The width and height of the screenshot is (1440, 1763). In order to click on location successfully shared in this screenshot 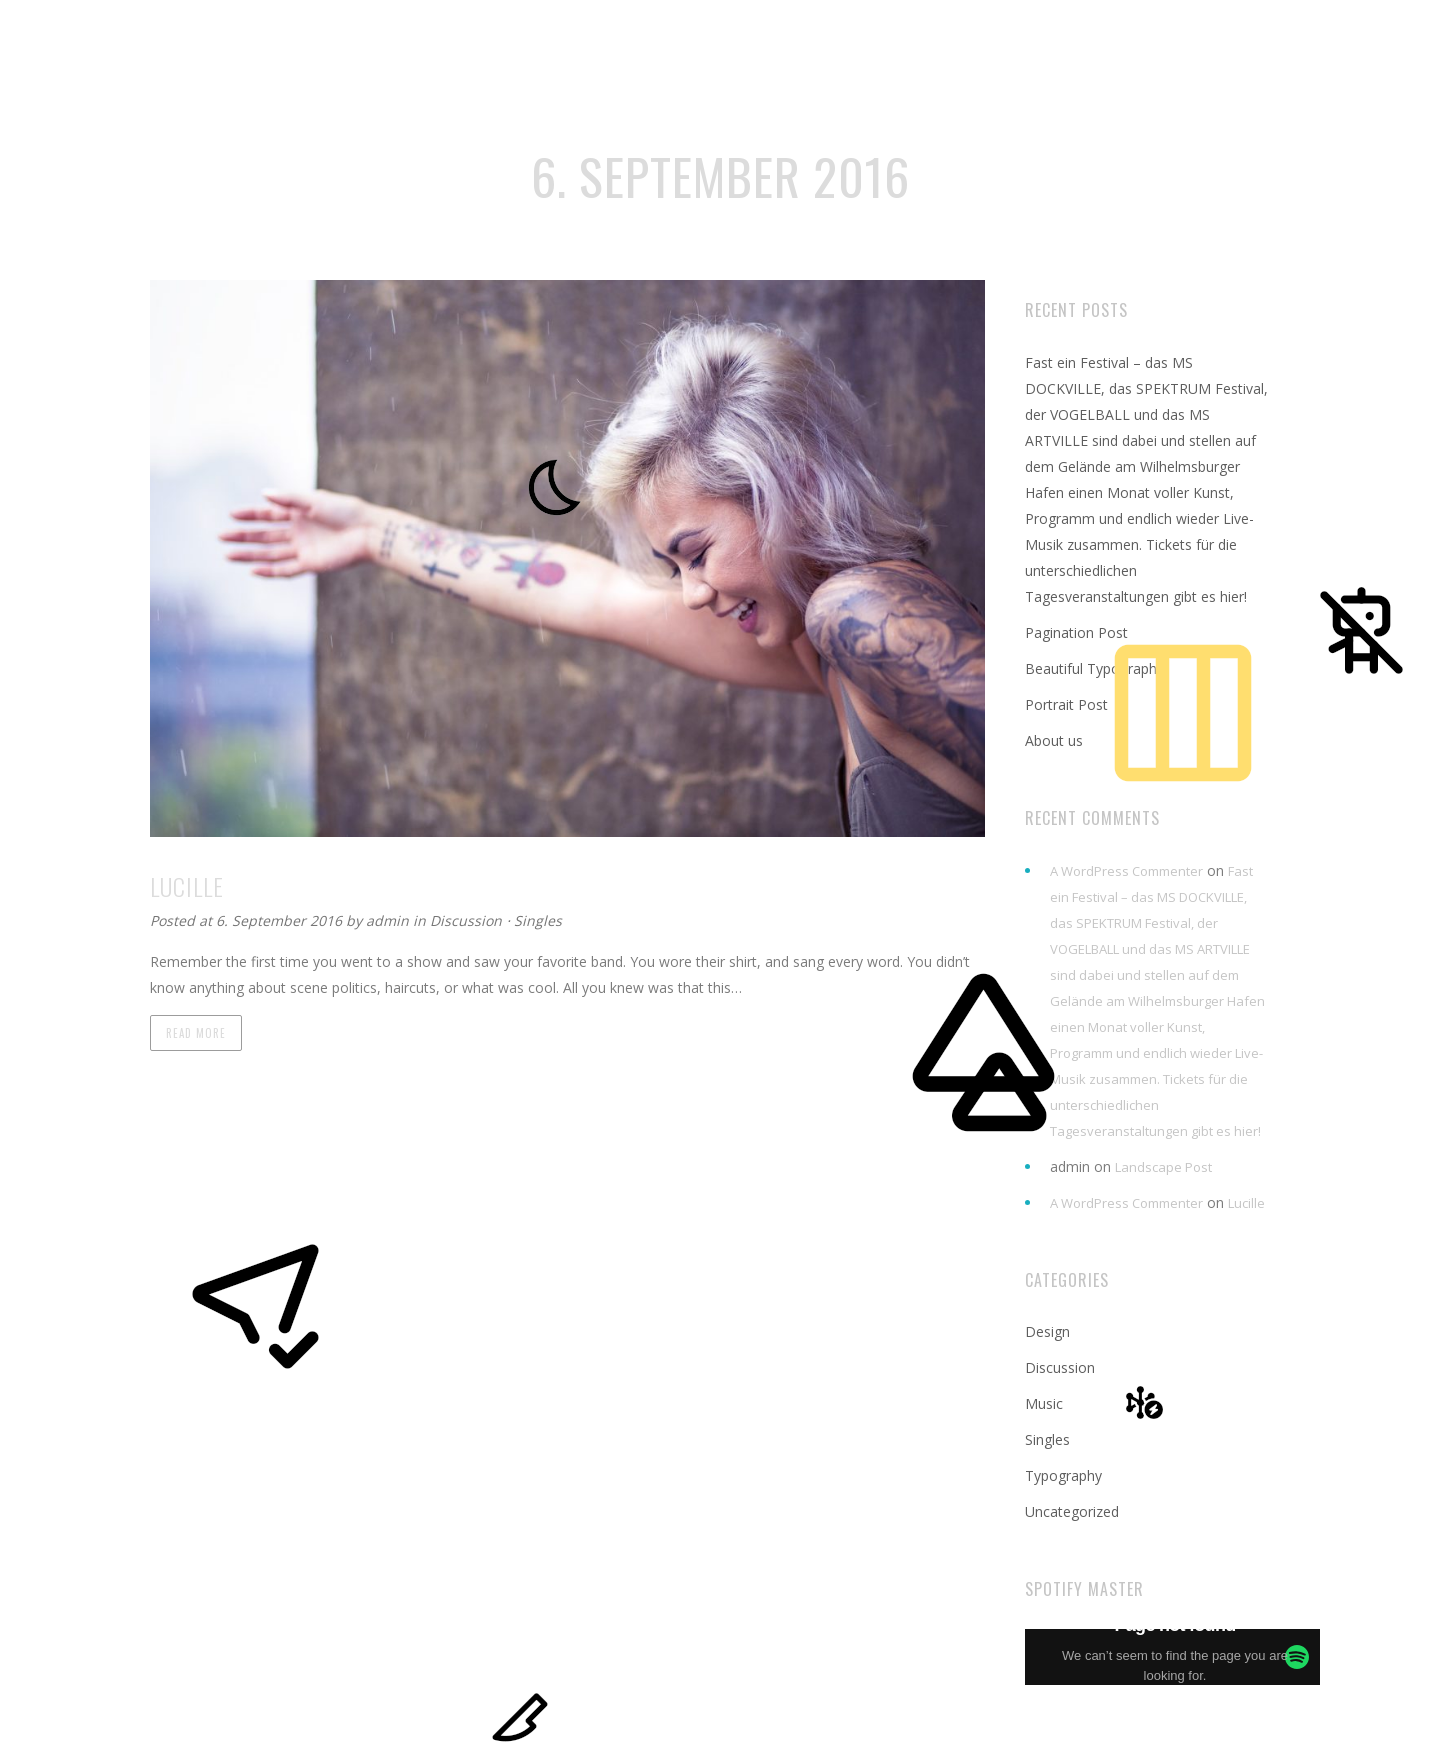, I will do `click(256, 1306)`.